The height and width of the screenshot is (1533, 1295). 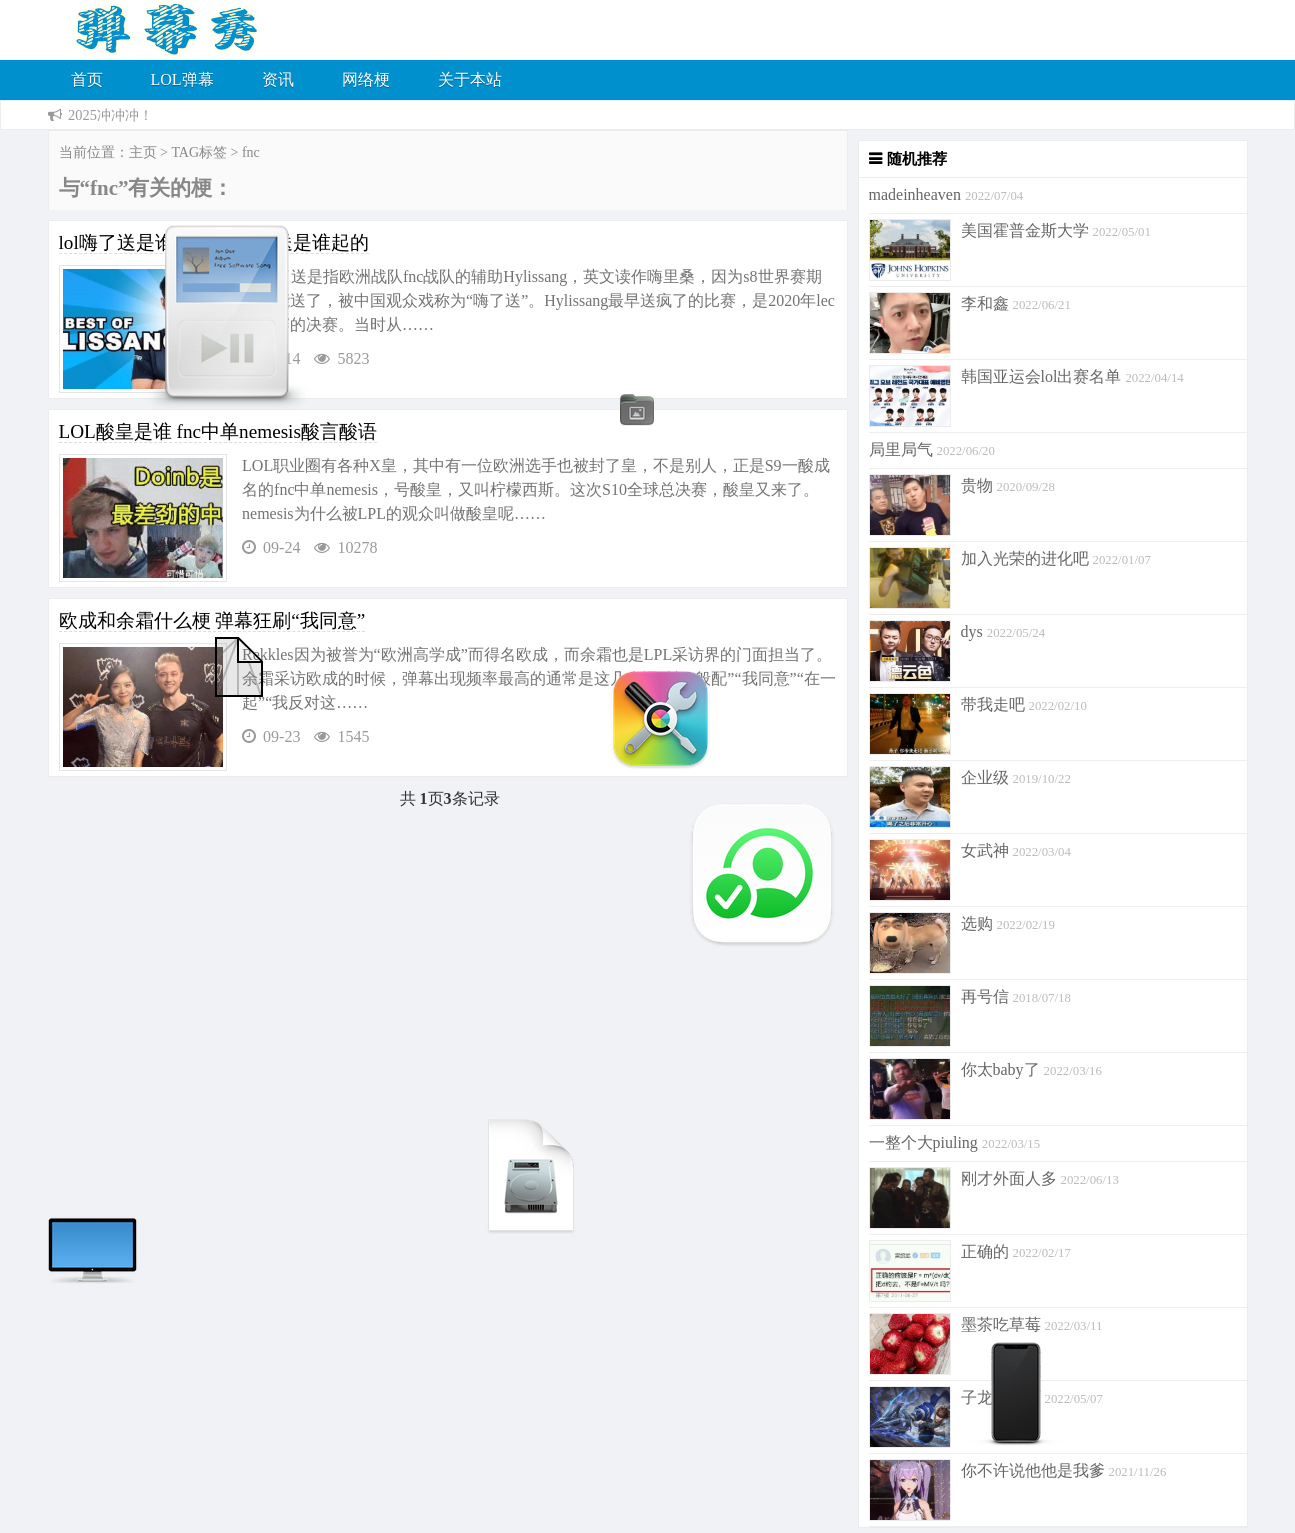 I want to click on view email drafts folder, so click(x=239, y=667).